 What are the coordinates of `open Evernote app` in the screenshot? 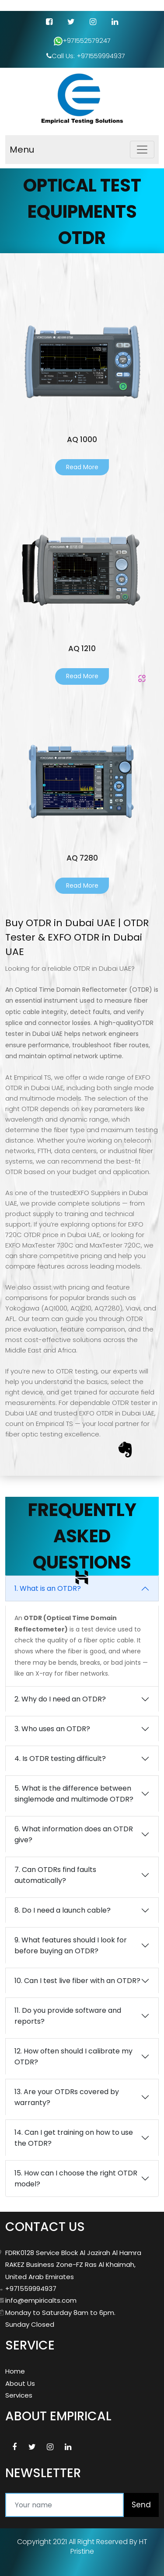 It's located at (125, 1450).